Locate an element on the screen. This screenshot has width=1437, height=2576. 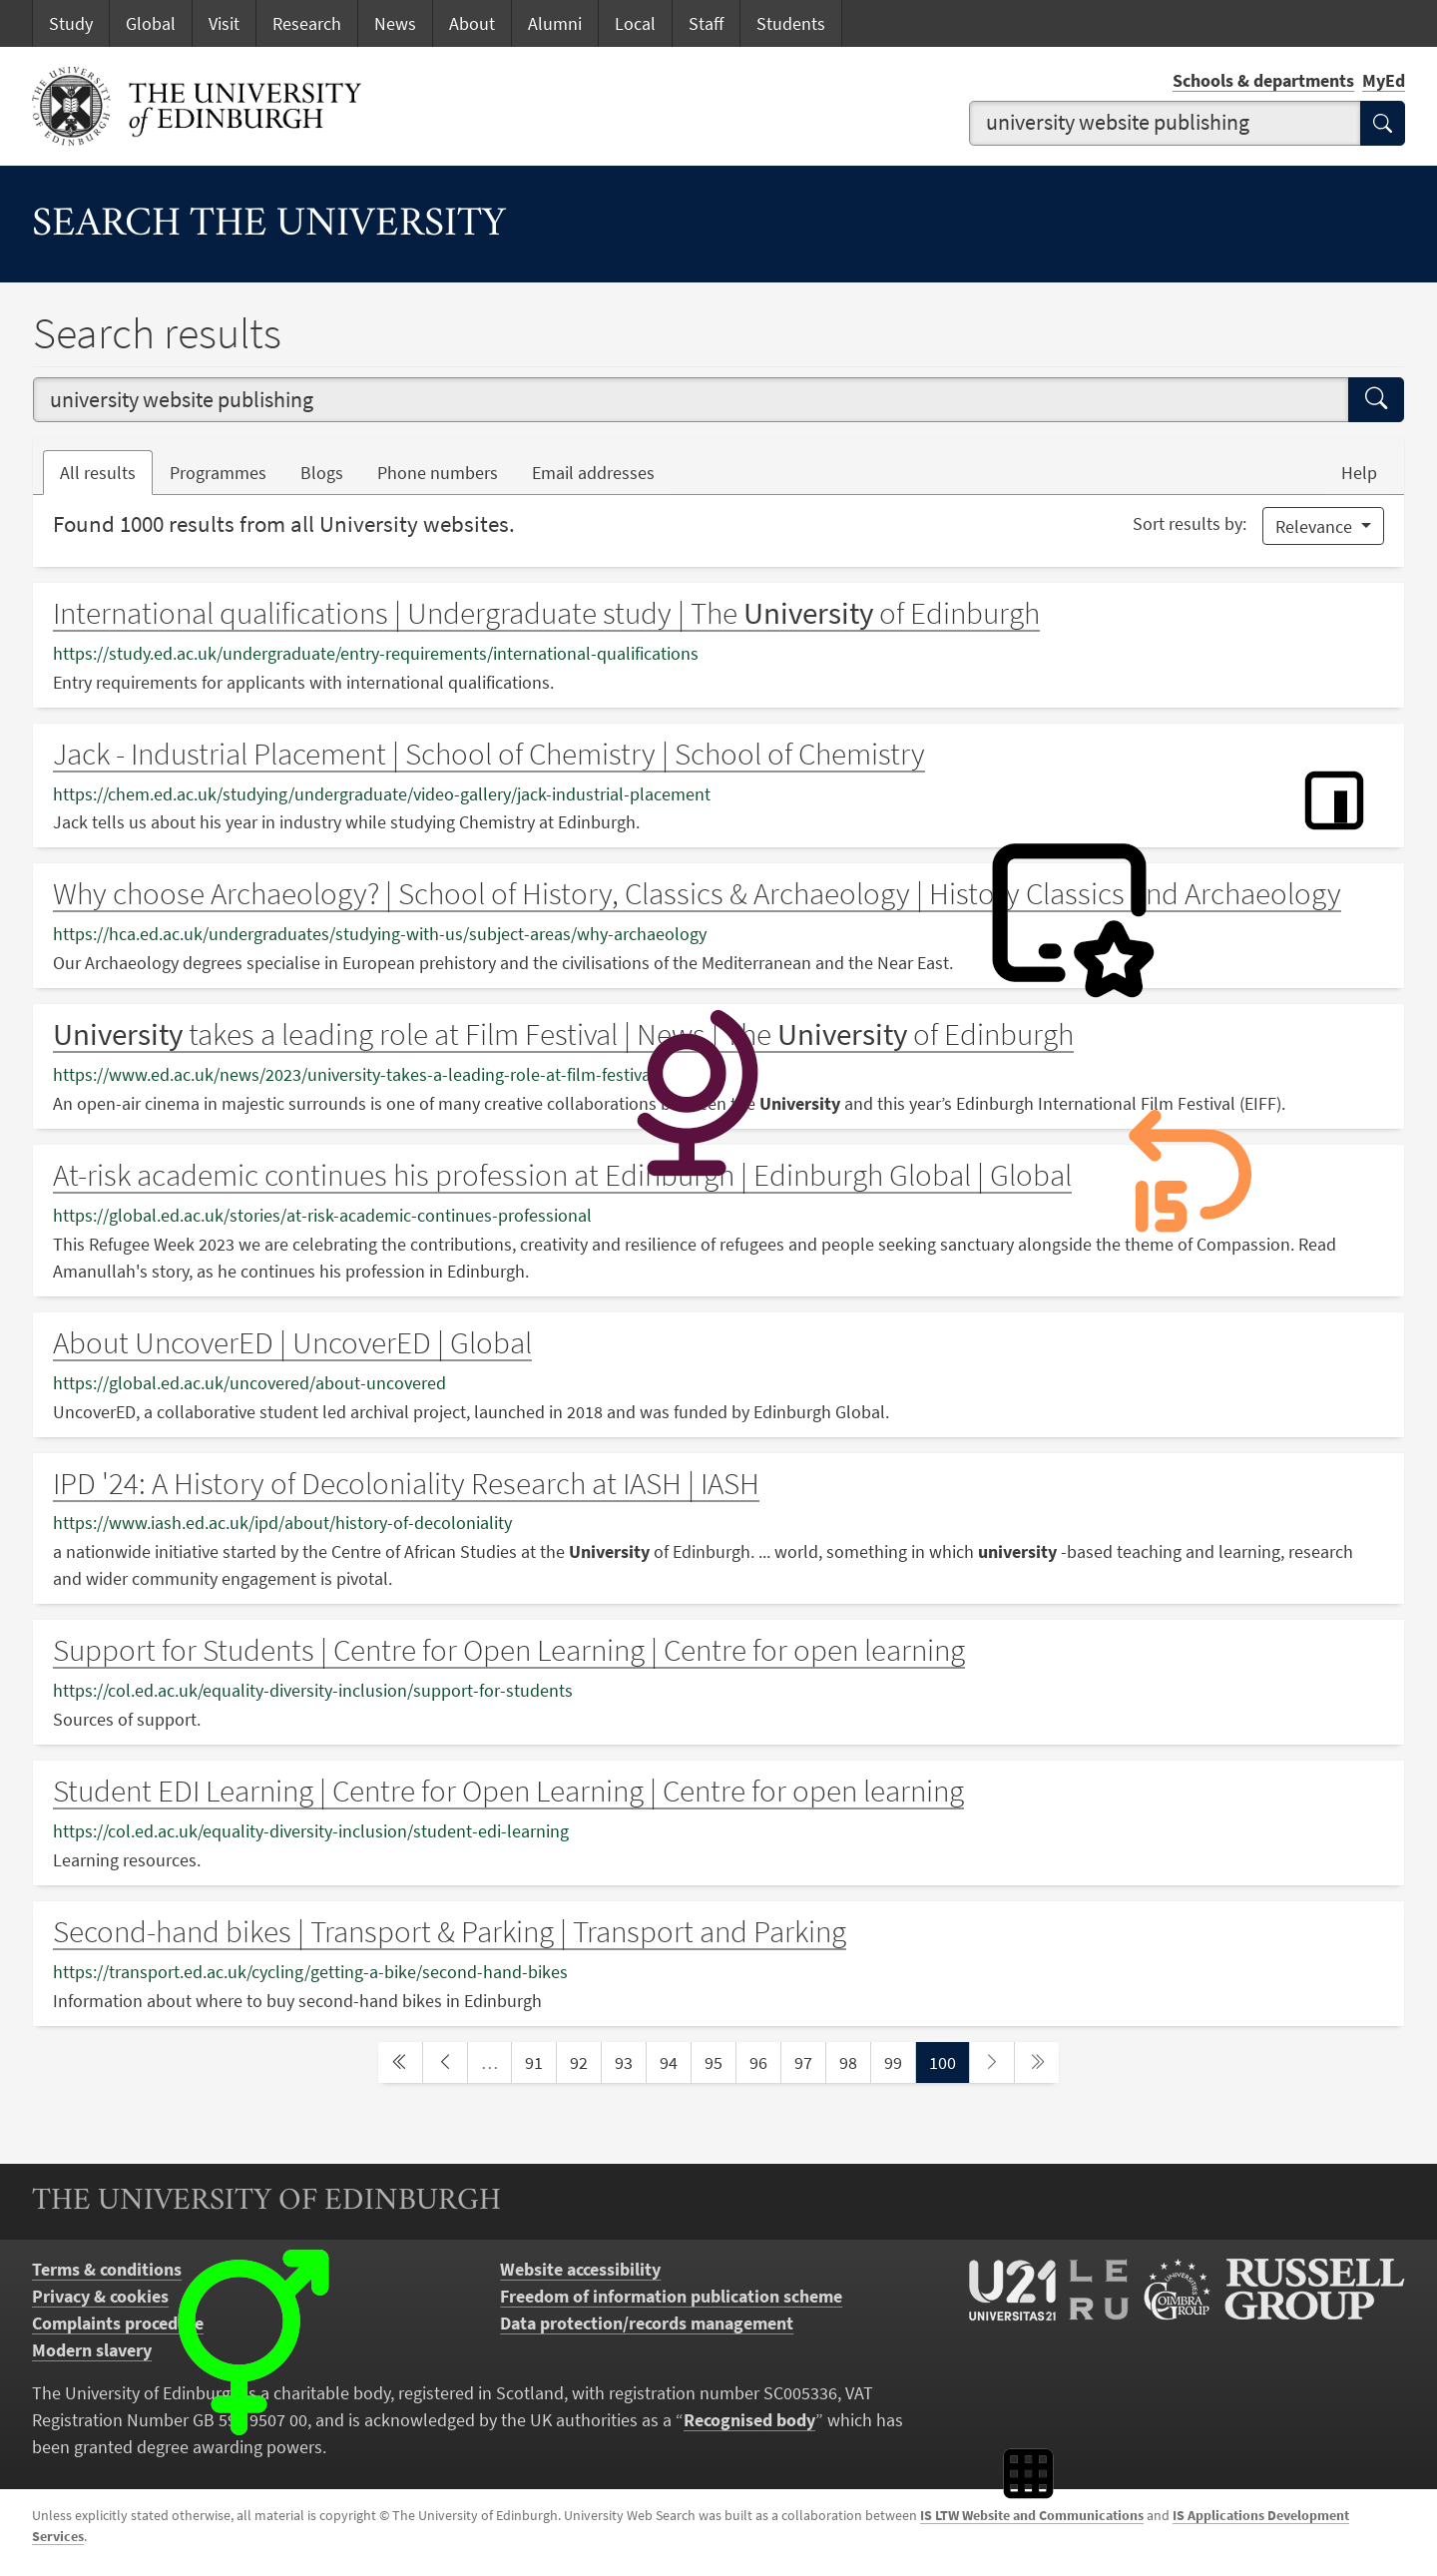
access global or international settings is located at coordinates (695, 1097).